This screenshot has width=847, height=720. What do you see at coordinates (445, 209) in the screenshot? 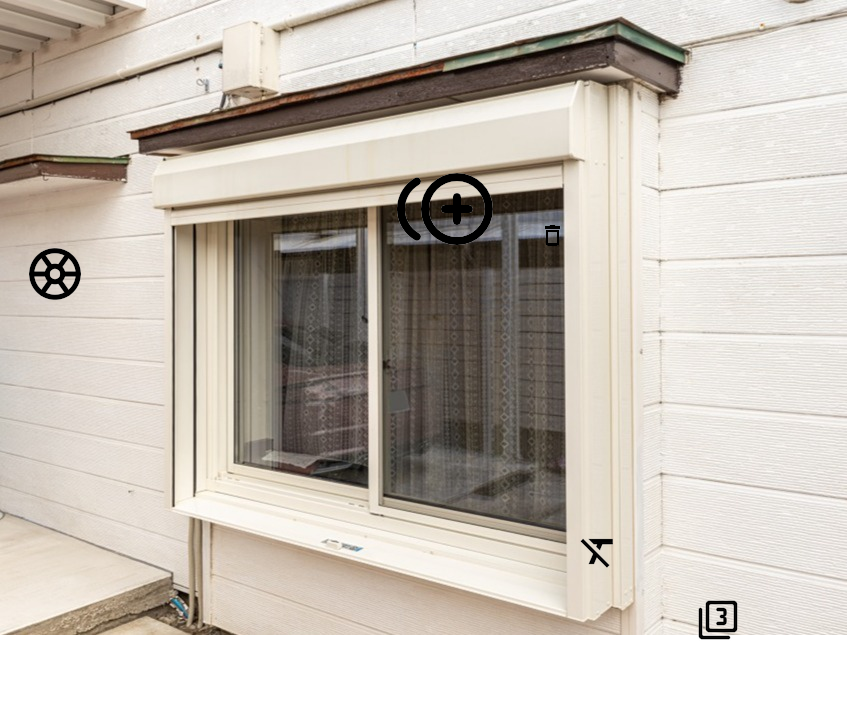
I see `duplicate or copy a control point` at bounding box center [445, 209].